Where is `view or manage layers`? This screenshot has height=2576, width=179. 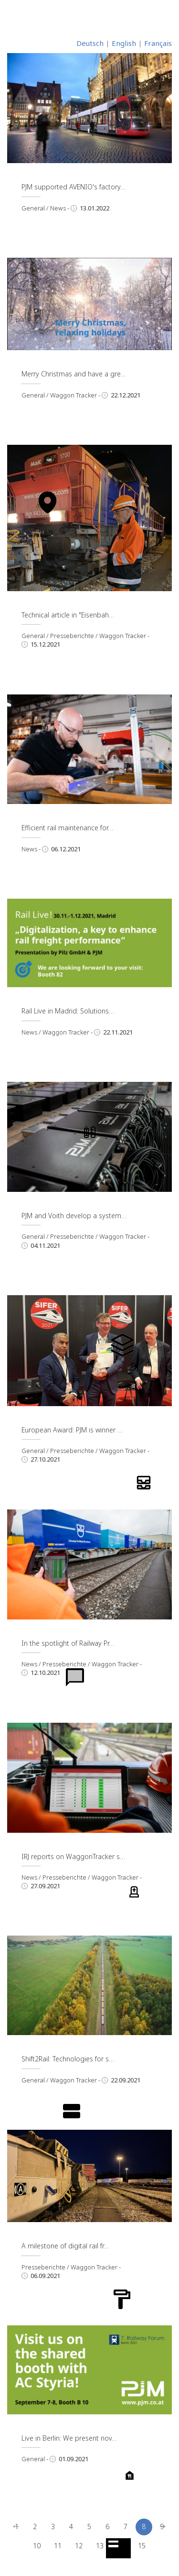 view or manage layers is located at coordinates (122, 1345).